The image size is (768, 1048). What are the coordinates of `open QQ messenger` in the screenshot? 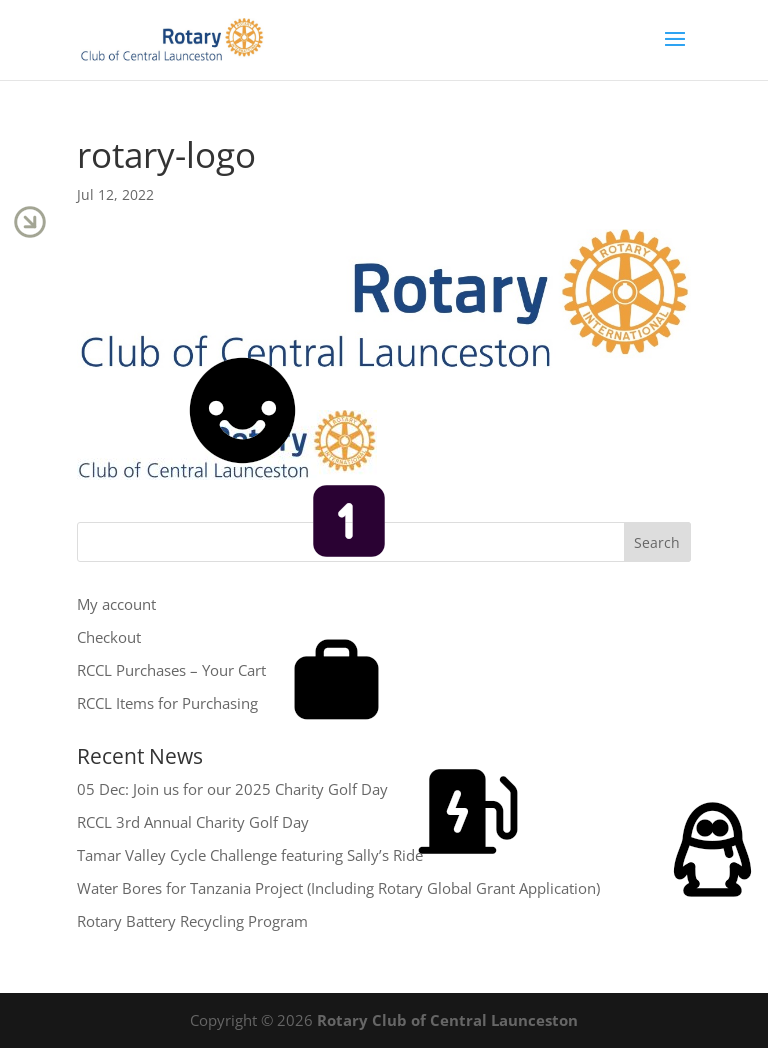 It's located at (712, 849).